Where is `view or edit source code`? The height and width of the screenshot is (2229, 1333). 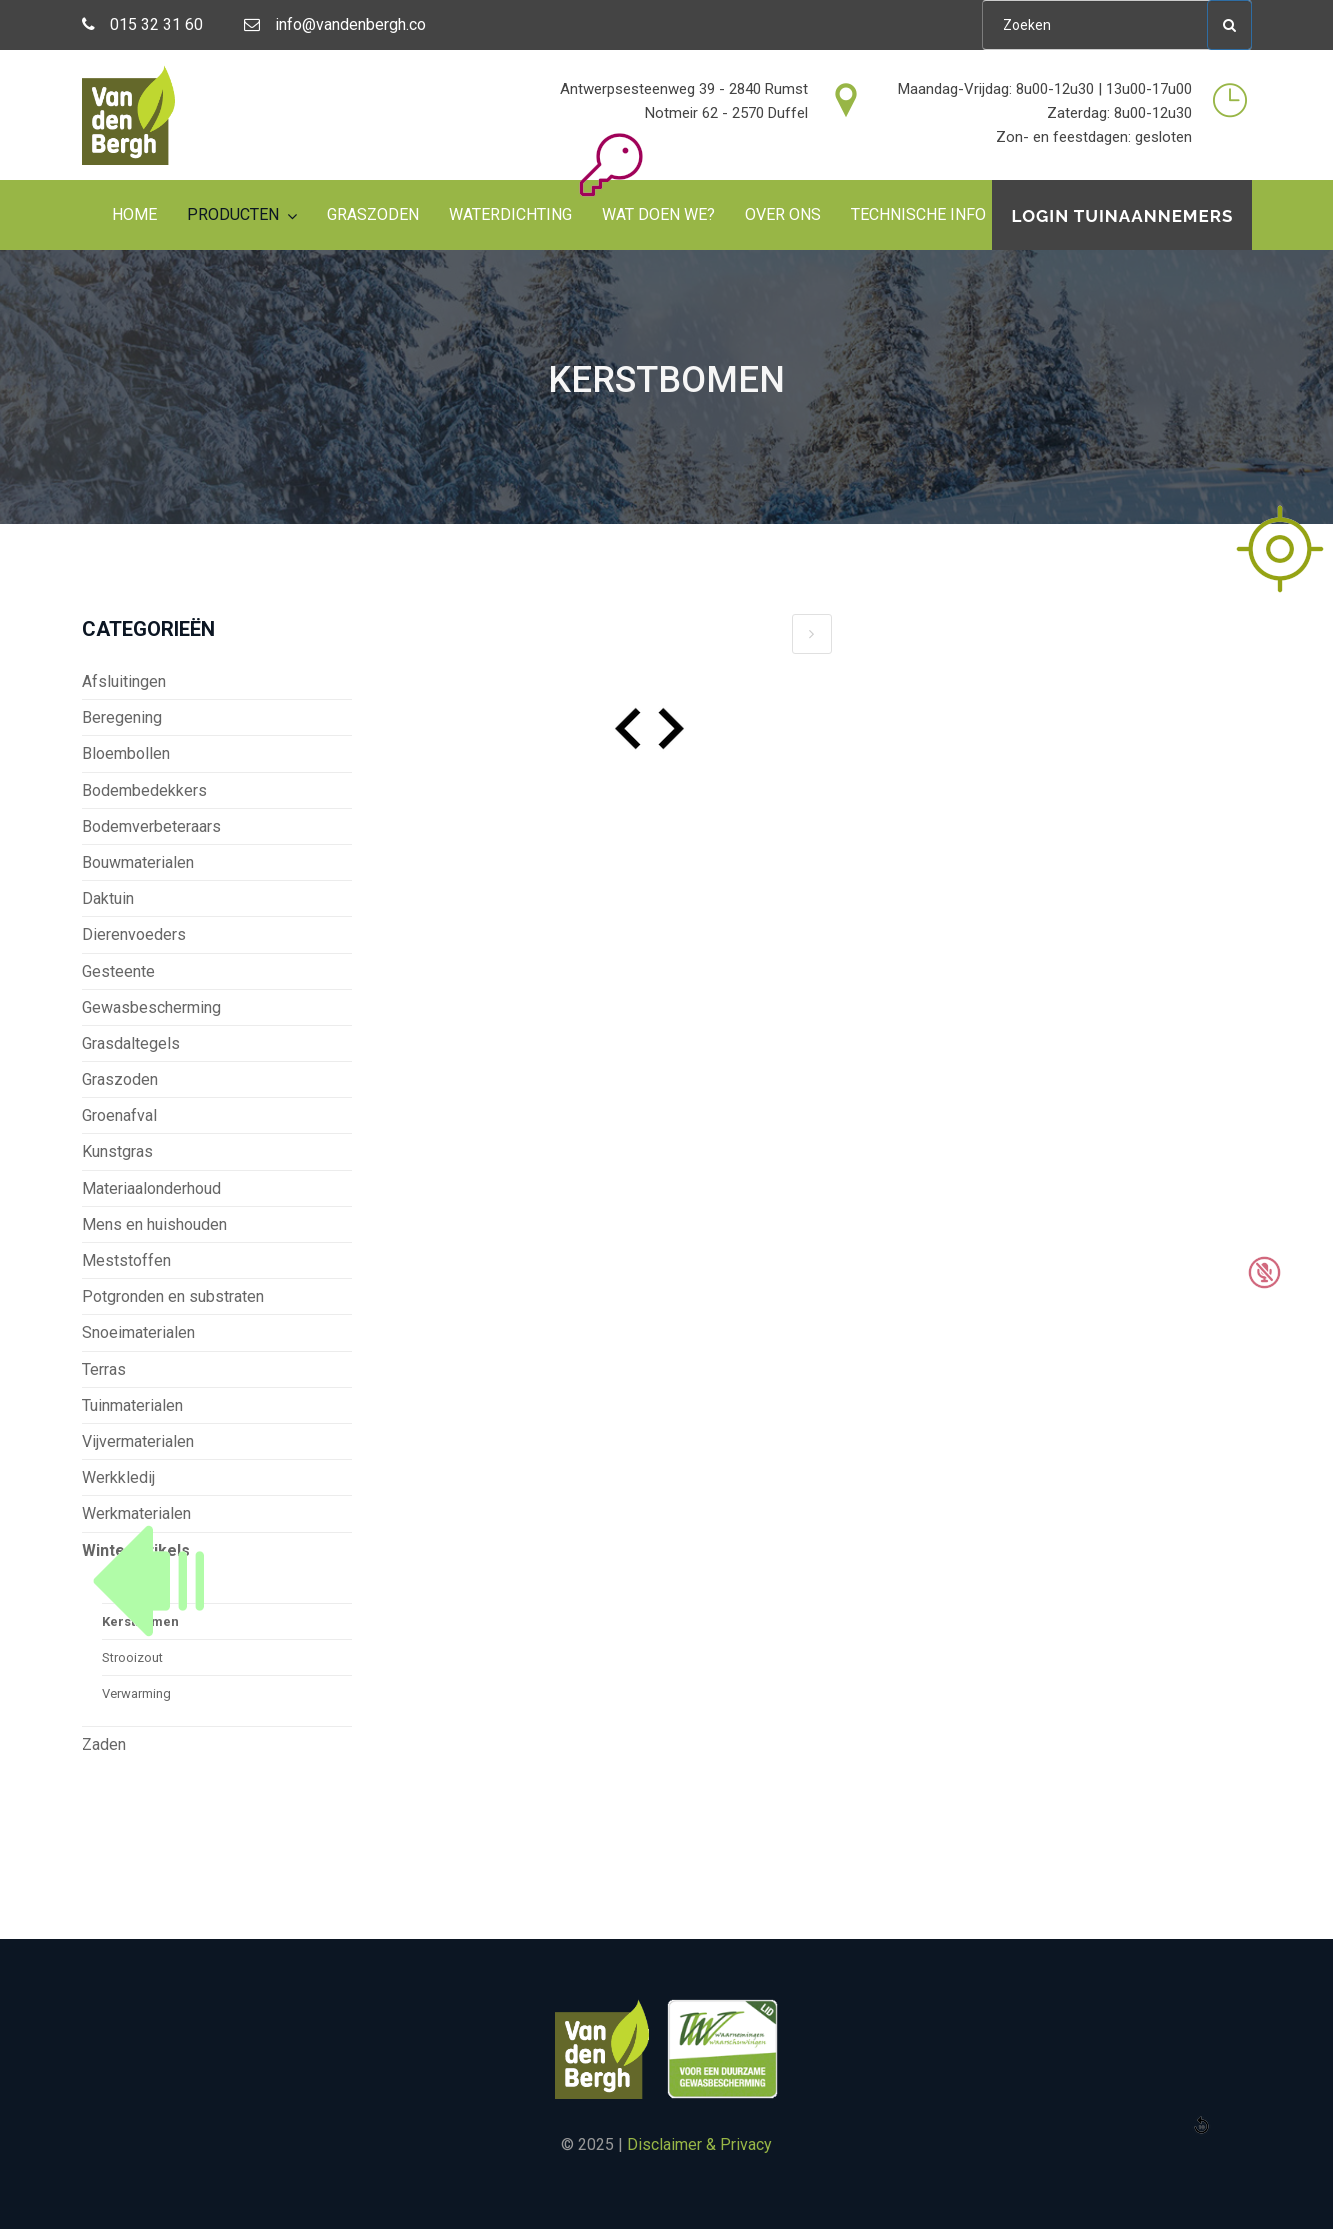 view or edit source code is located at coordinates (649, 728).